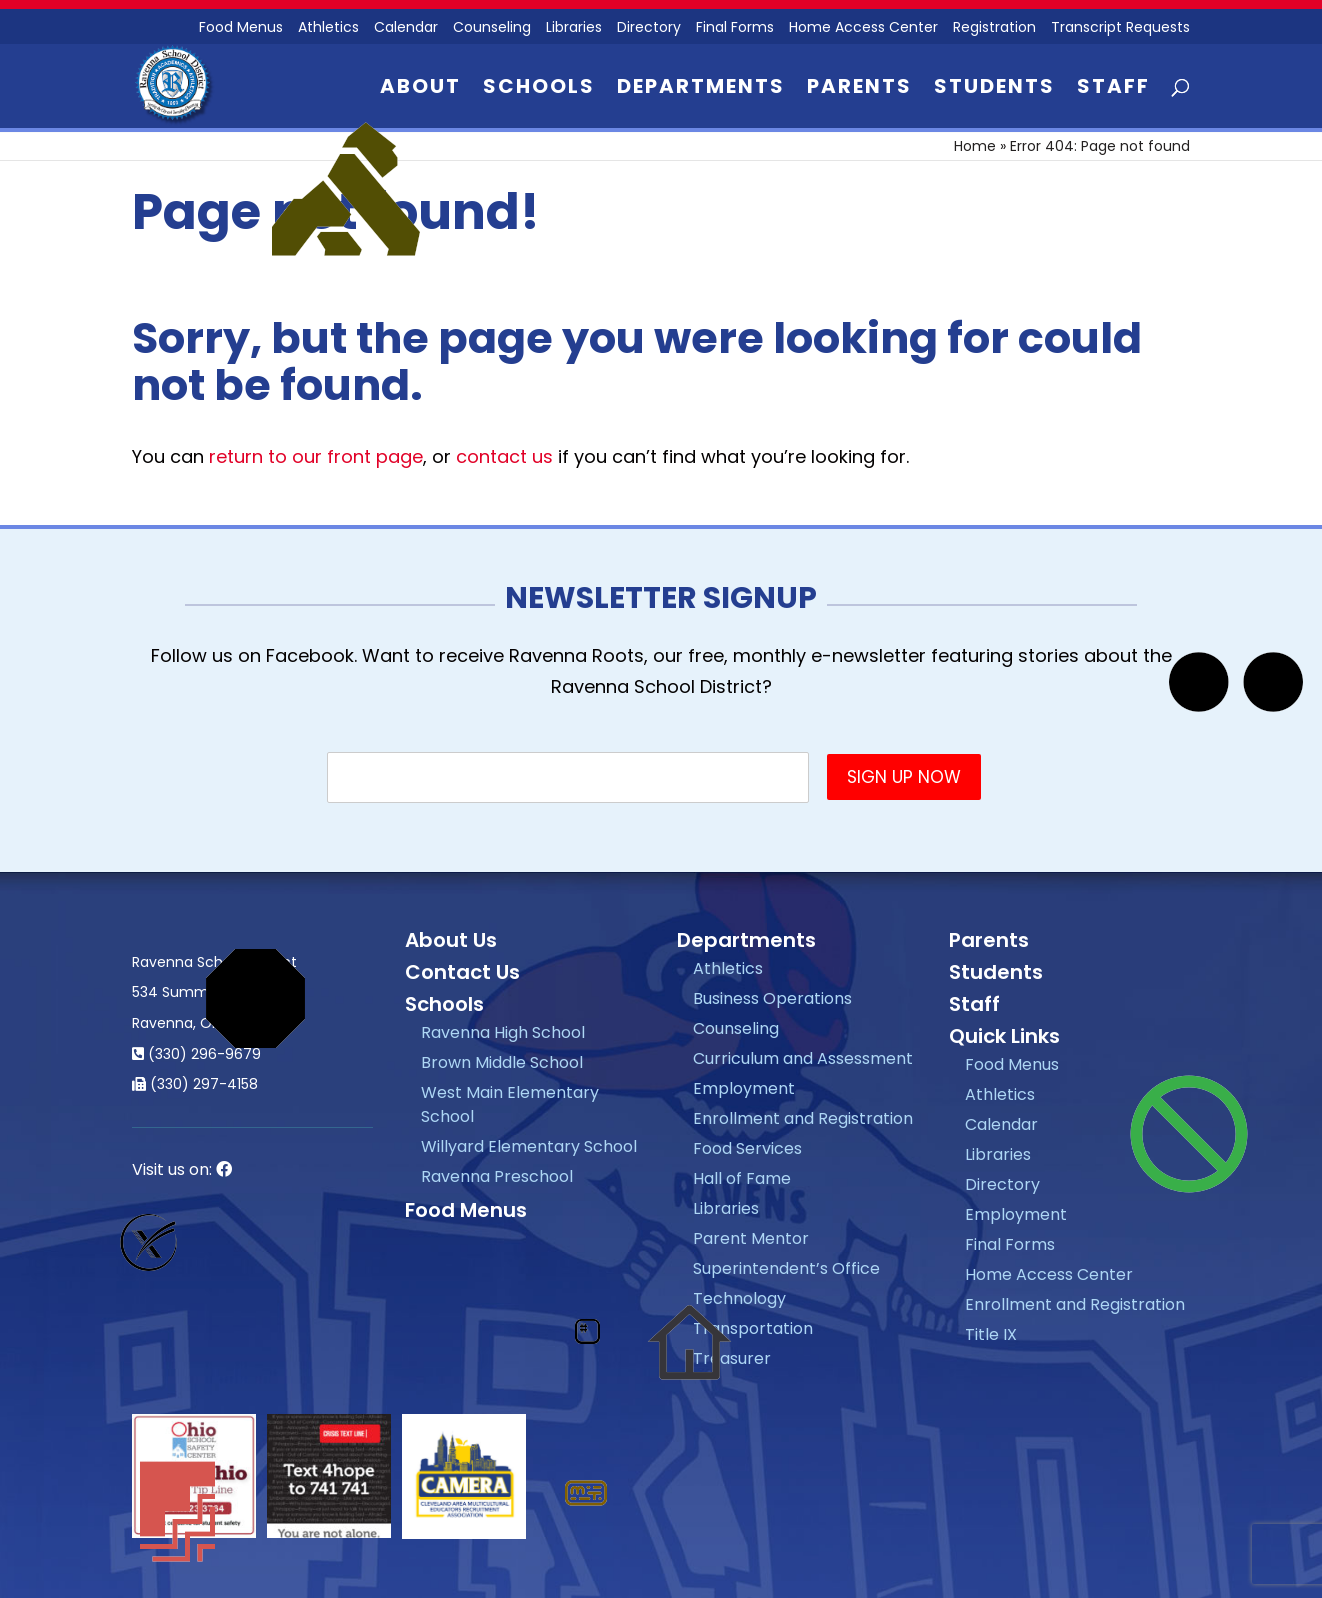  Describe the element at coordinates (689, 1345) in the screenshot. I see `navigate to home screen` at that location.